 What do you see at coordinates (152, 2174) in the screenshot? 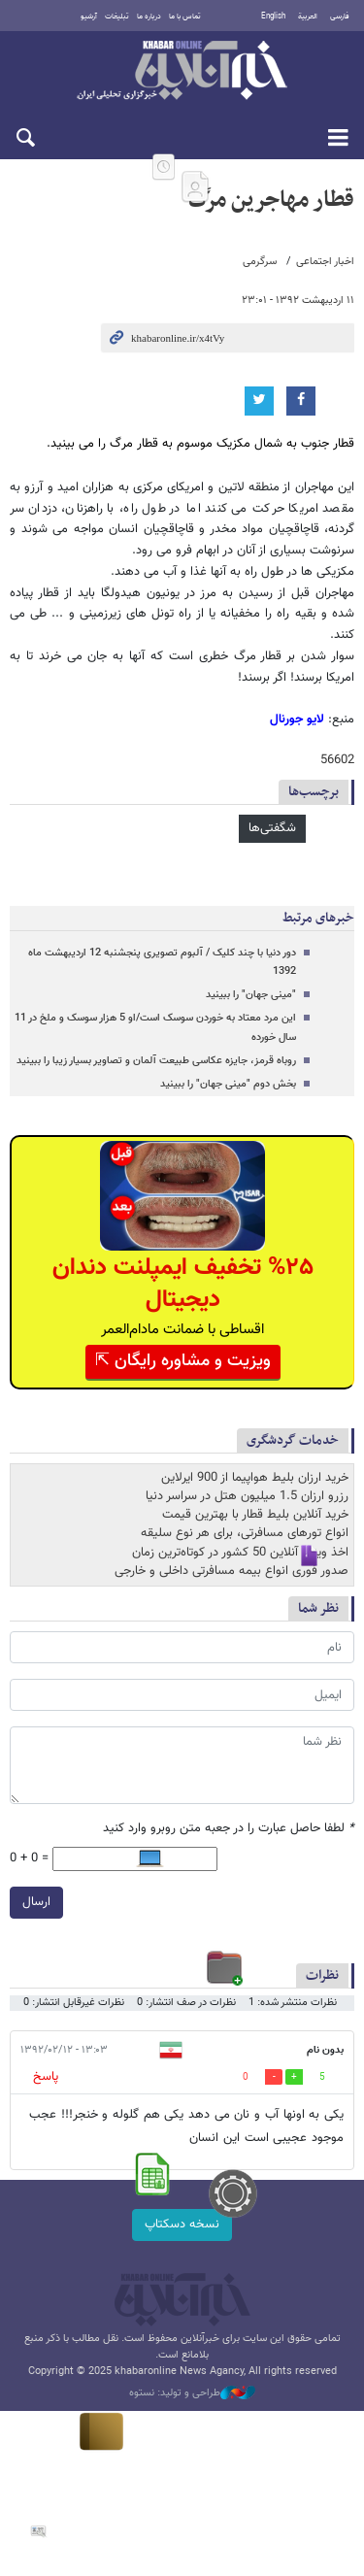
I see `open a libreoffice calc spreadsheet file` at bounding box center [152, 2174].